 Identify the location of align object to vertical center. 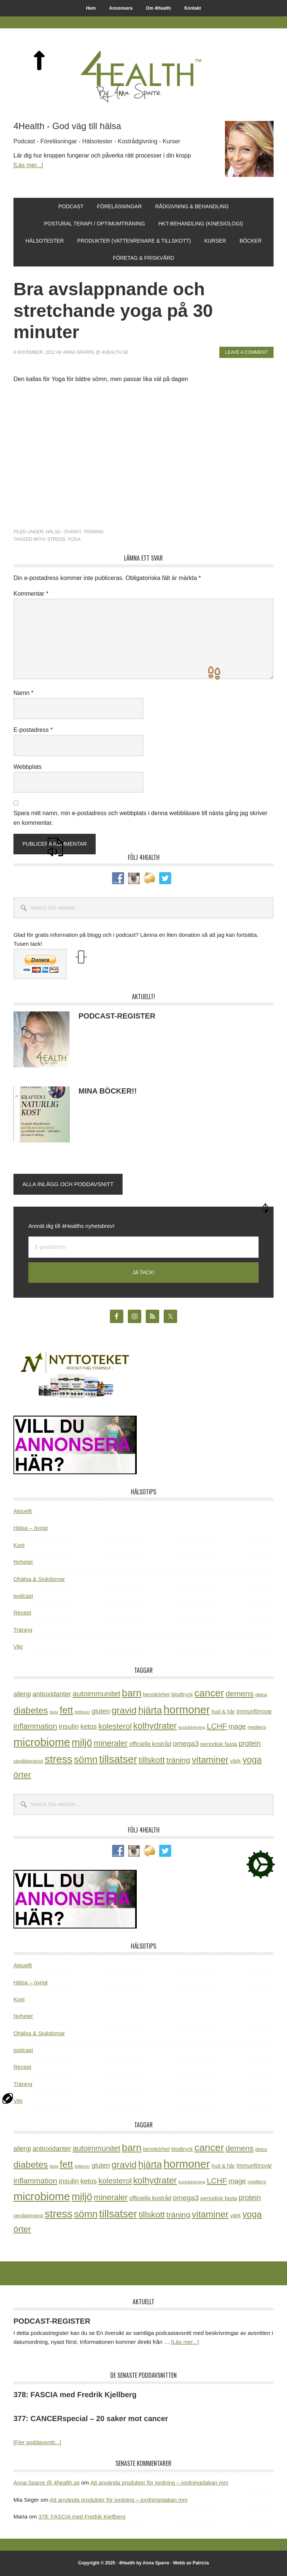
(81, 957).